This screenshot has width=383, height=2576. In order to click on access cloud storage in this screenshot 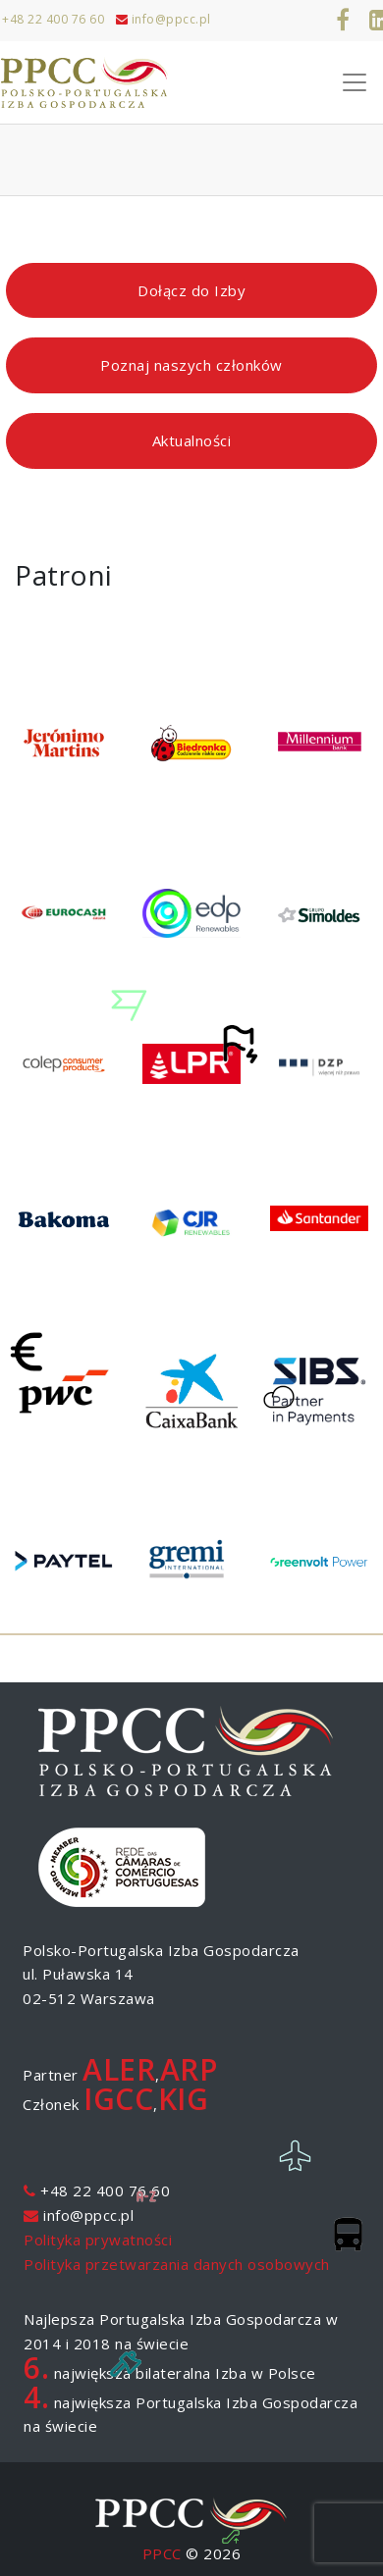, I will do `click(279, 1397)`.